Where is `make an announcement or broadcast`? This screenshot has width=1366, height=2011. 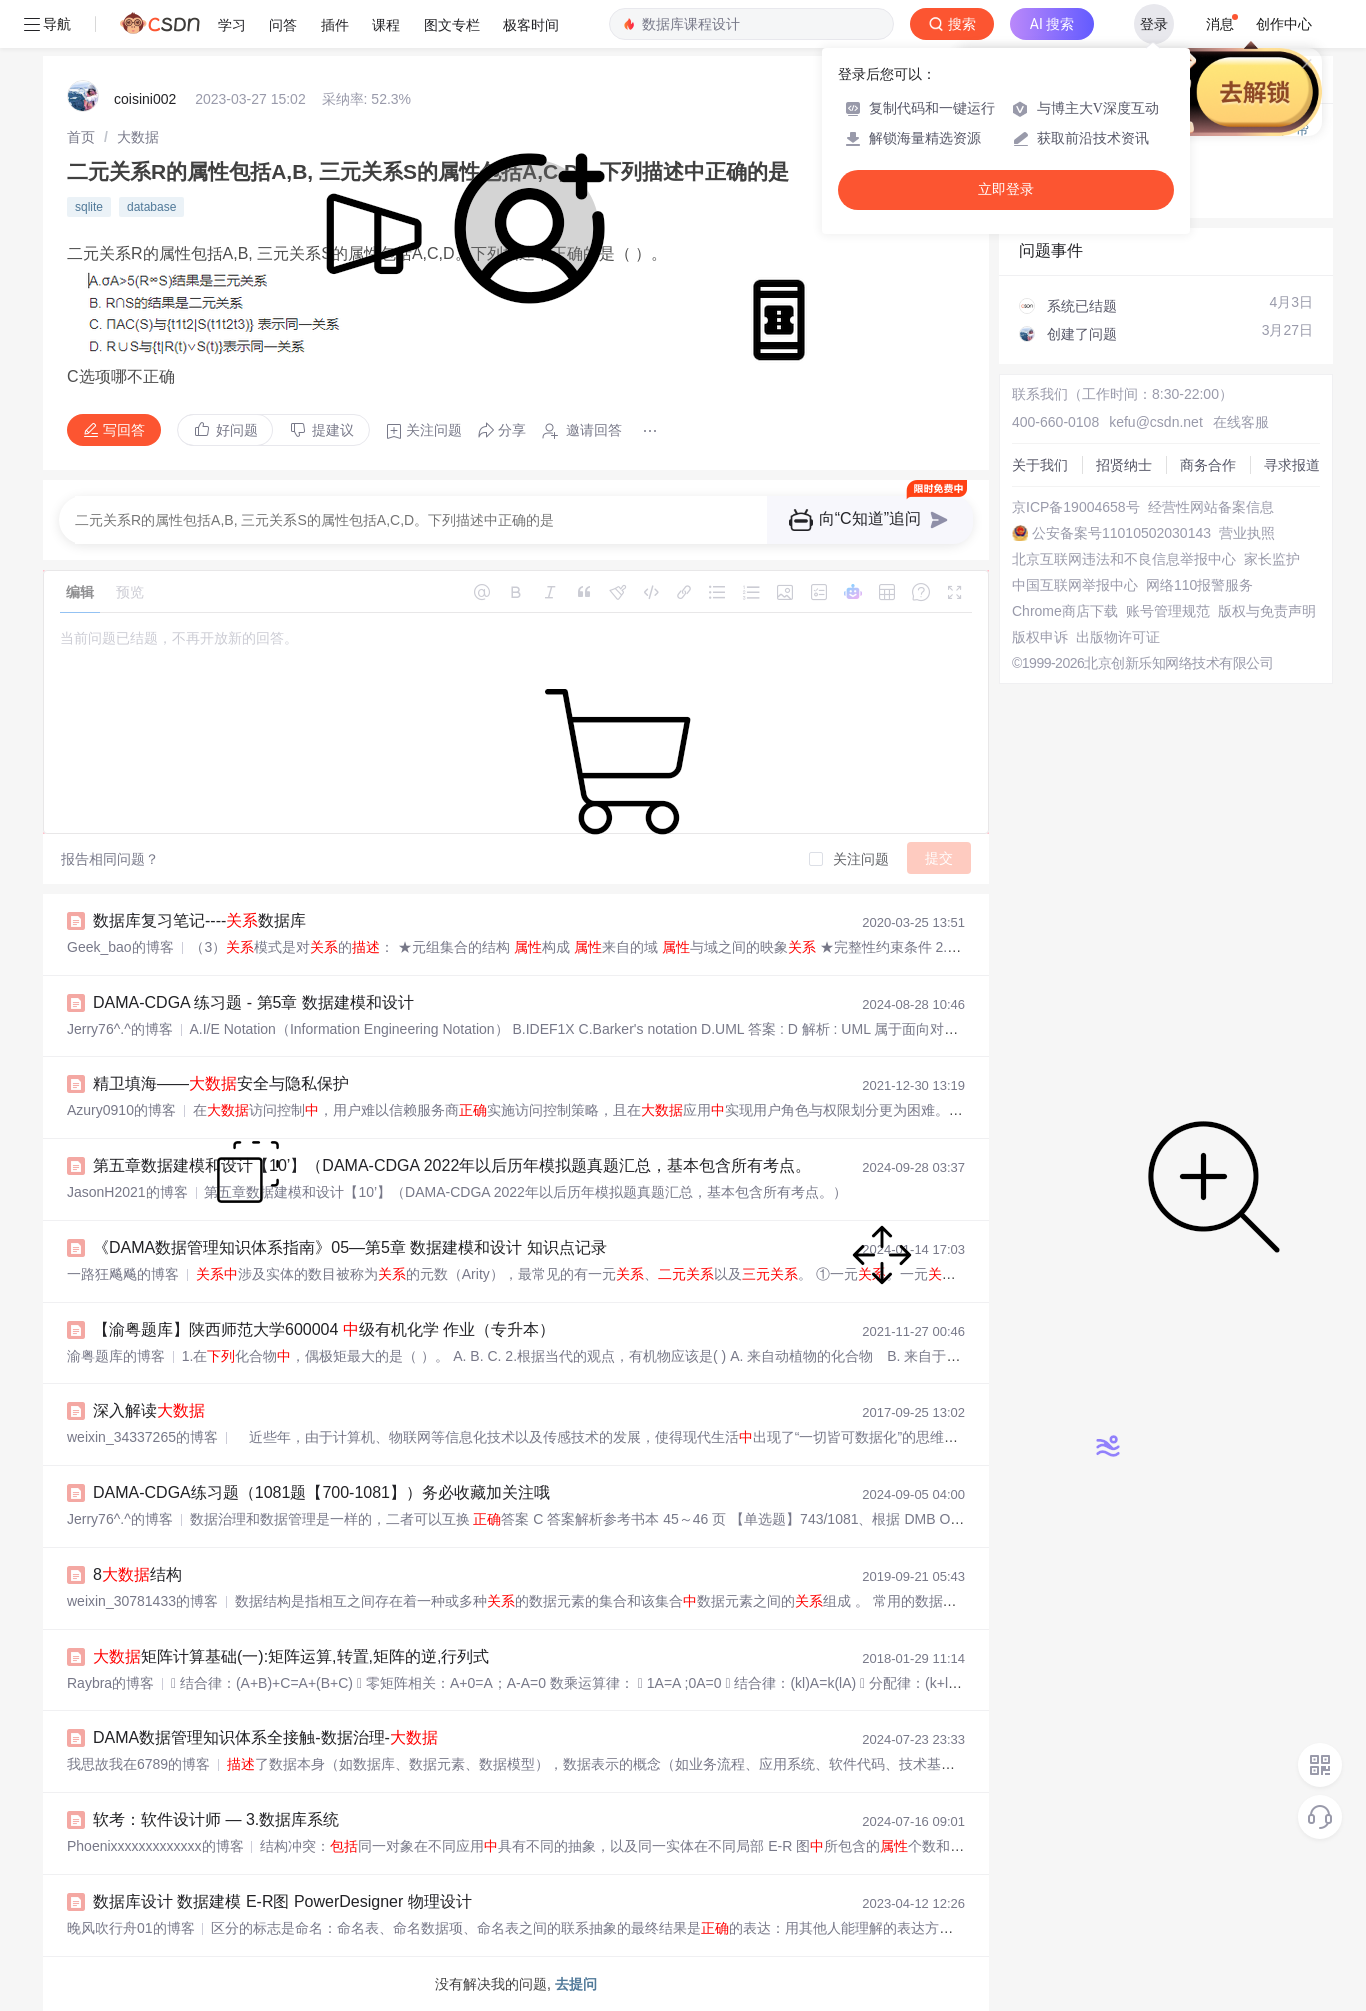
make an announcement or broadcast is located at coordinates (370, 237).